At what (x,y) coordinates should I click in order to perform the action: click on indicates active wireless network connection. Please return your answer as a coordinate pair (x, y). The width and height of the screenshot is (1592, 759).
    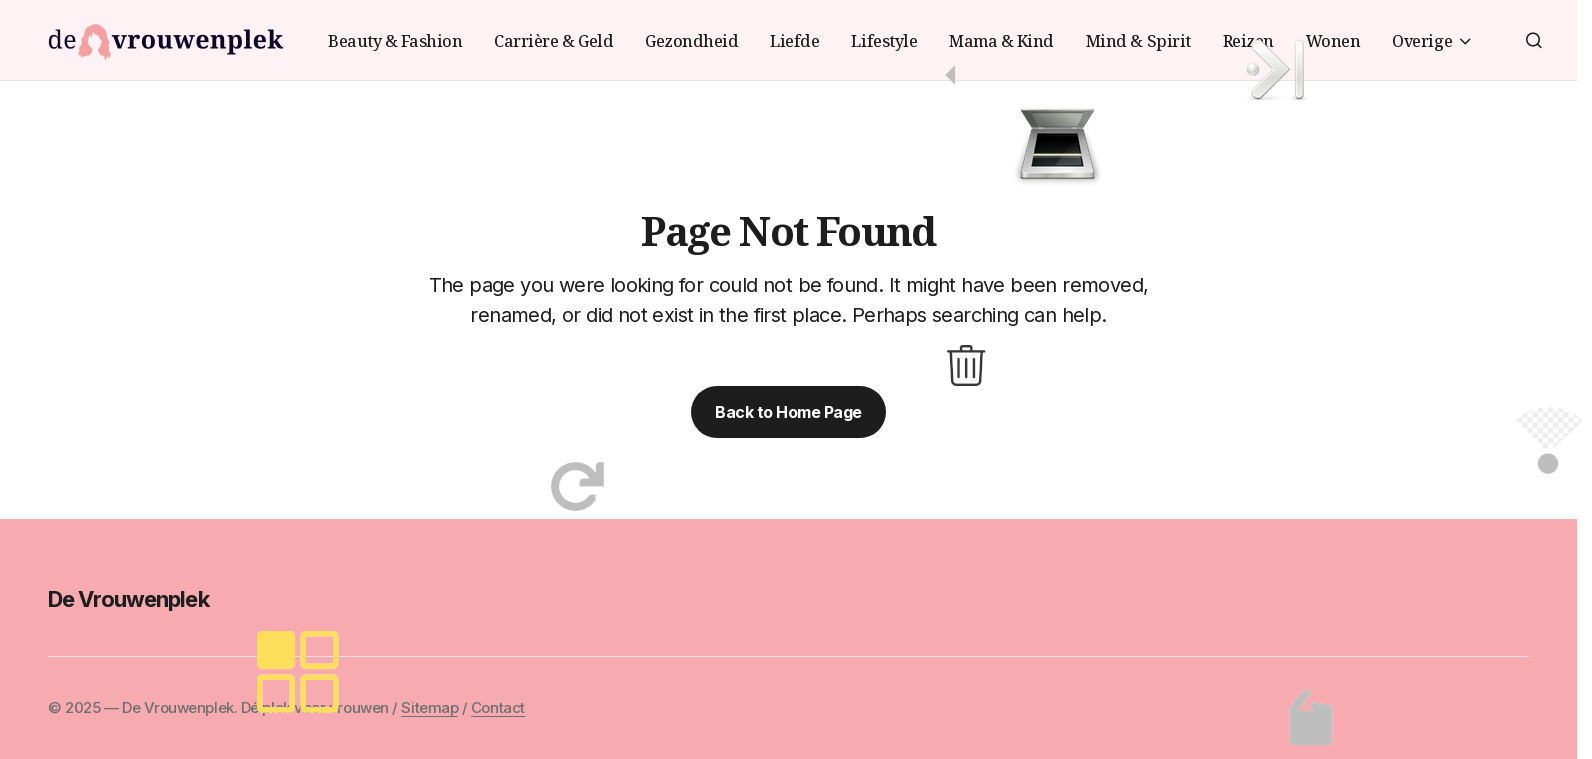
    Looking at the image, I should click on (1548, 438).